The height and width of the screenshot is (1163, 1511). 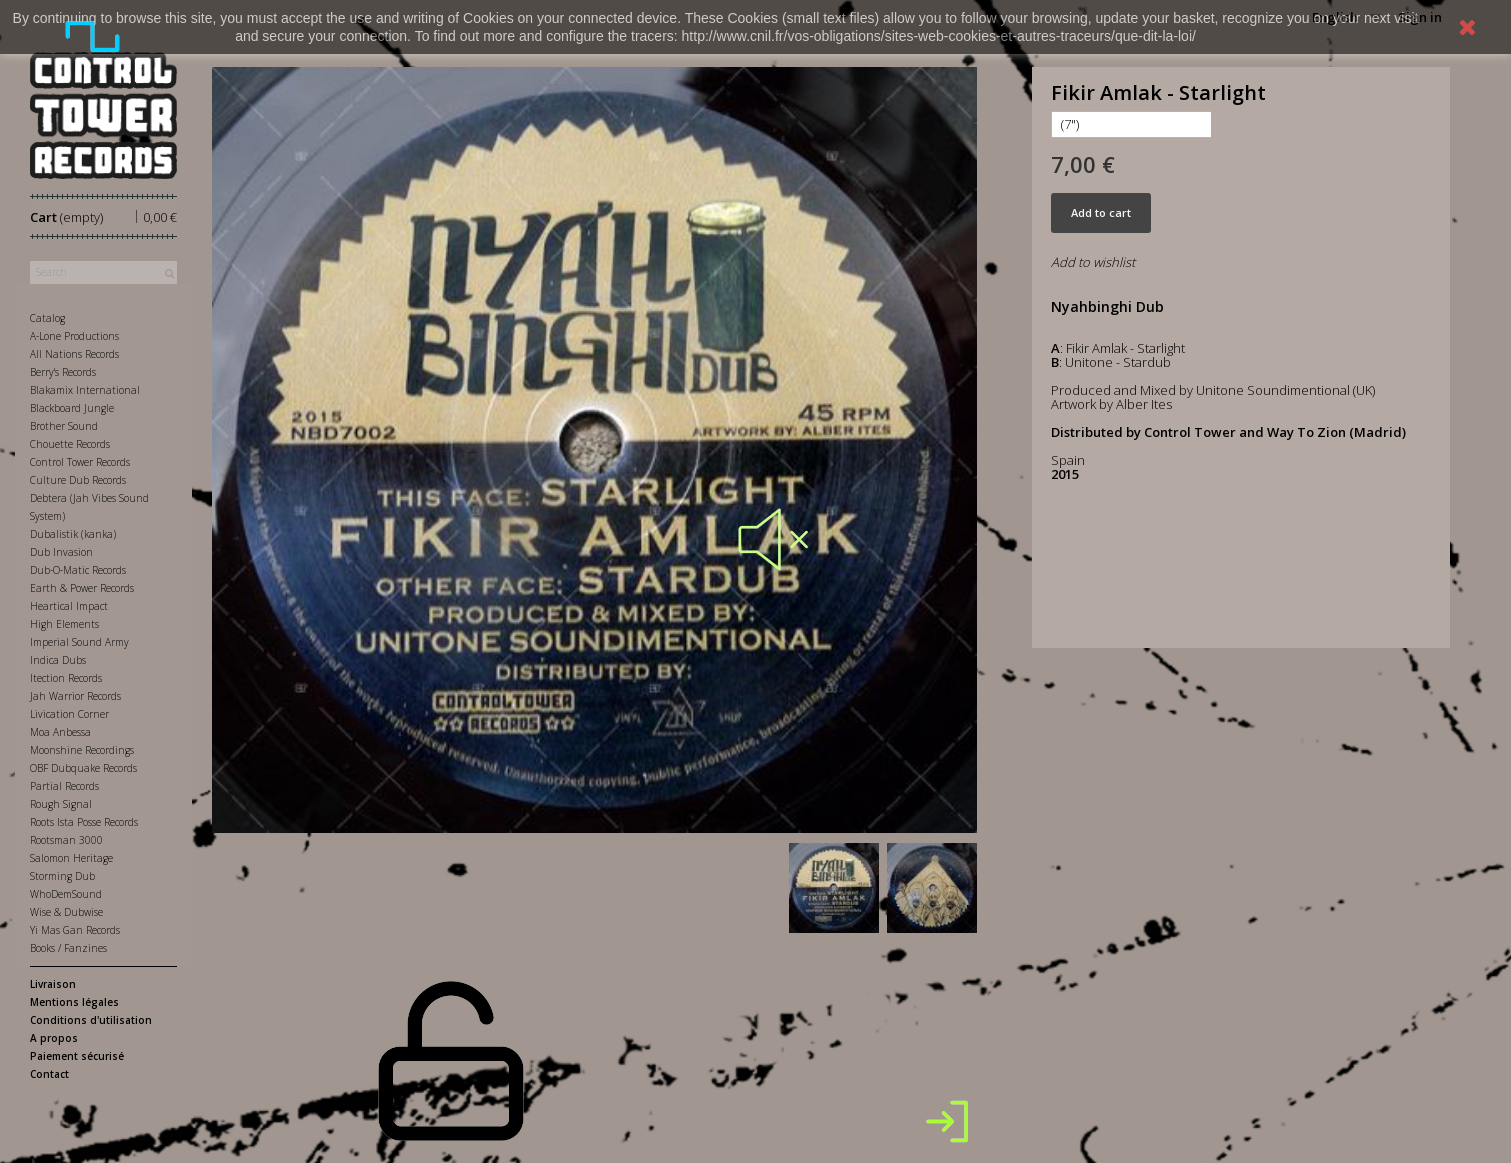 What do you see at coordinates (950, 1121) in the screenshot?
I see `sign in to your account` at bounding box center [950, 1121].